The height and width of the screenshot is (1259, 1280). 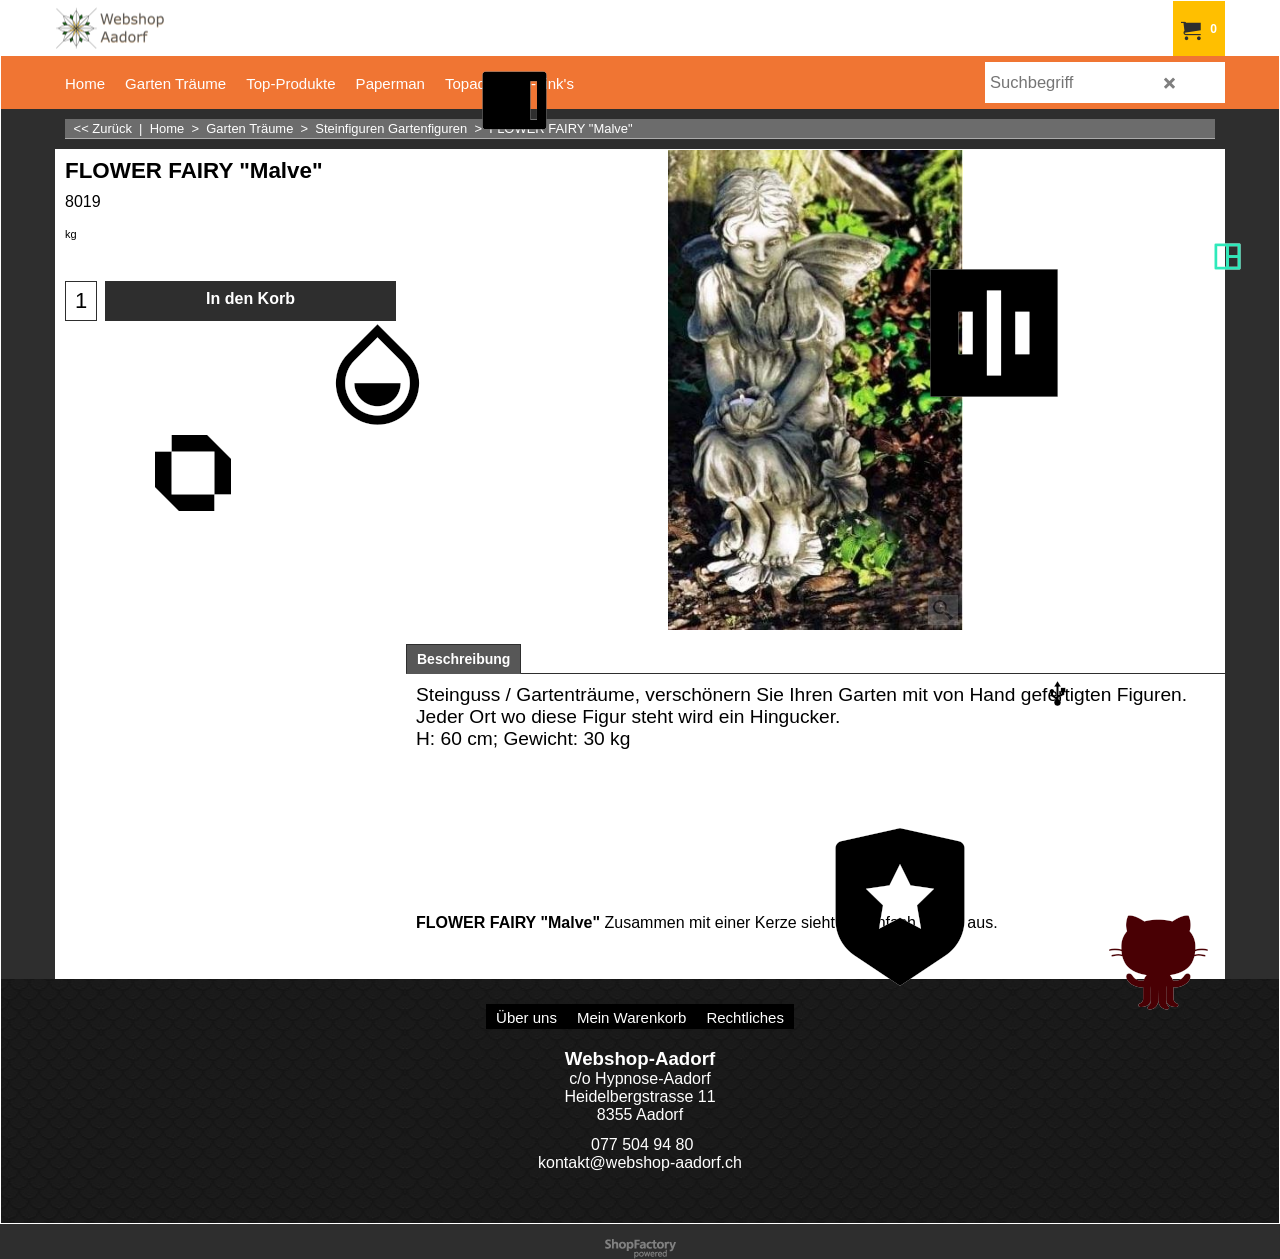 What do you see at coordinates (514, 100) in the screenshot?
I see `switch to right sidebar layout` at bounding box center [514, 100].